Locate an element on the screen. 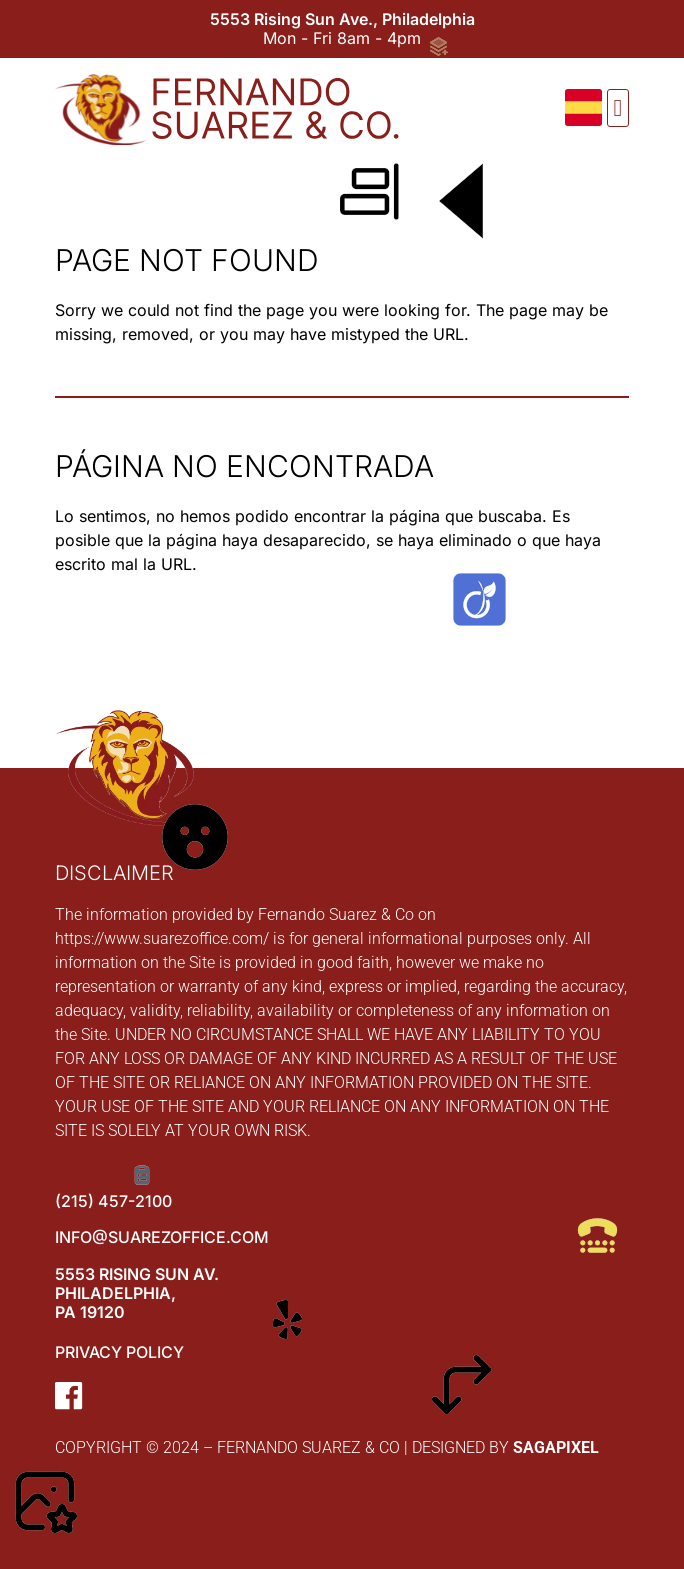 The image size is (684, 1569). resize element diagonally is located at coordinates (461, 1384).